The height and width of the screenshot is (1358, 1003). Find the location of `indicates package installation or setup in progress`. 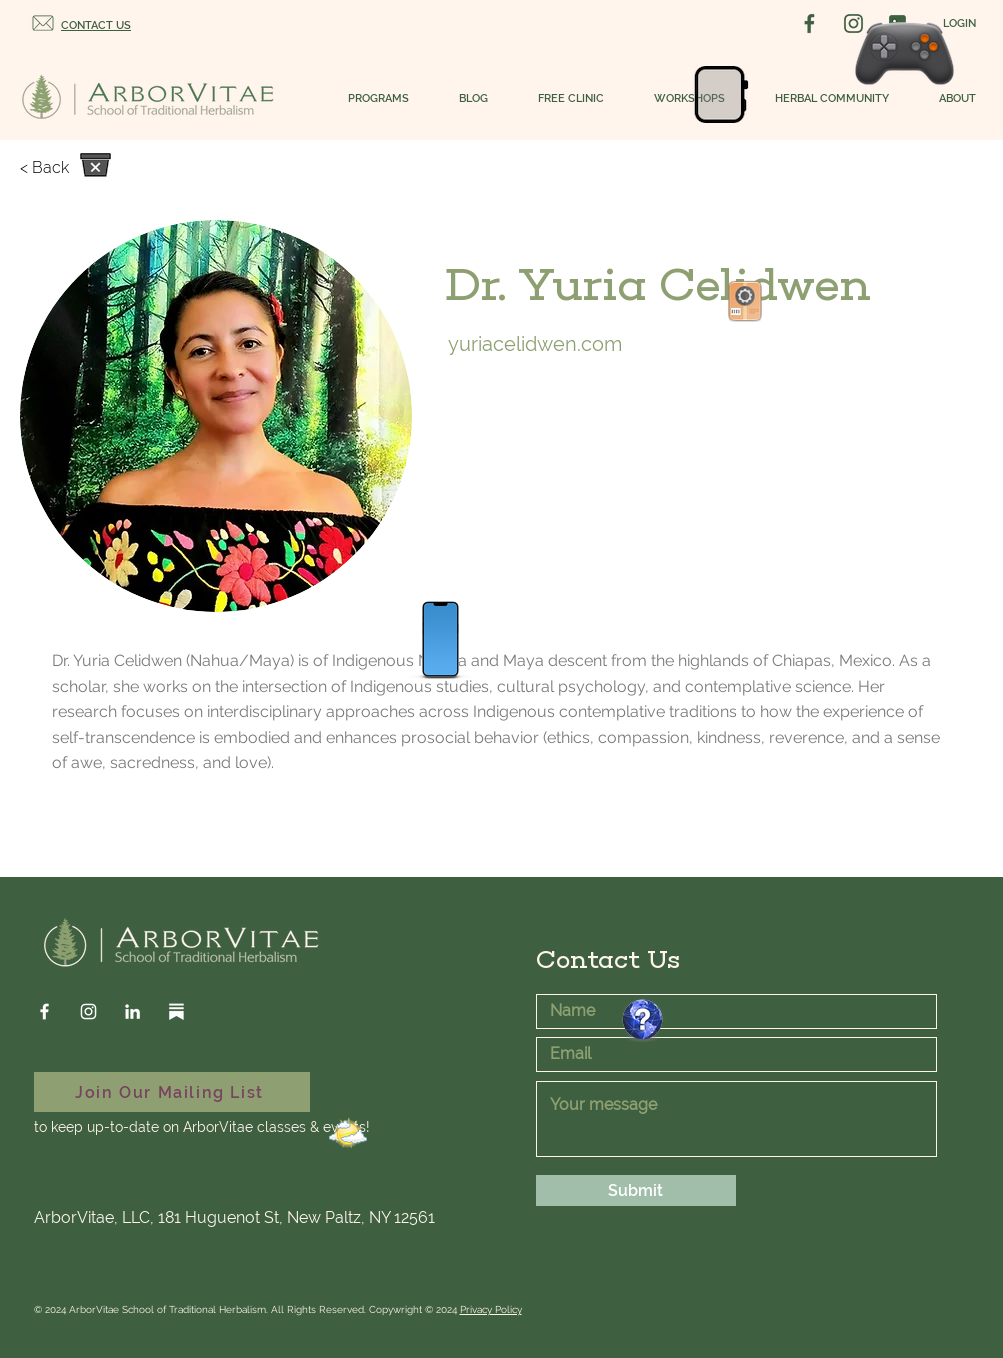

indicates package installation or setup in progress is located at coordinates (745, 301).